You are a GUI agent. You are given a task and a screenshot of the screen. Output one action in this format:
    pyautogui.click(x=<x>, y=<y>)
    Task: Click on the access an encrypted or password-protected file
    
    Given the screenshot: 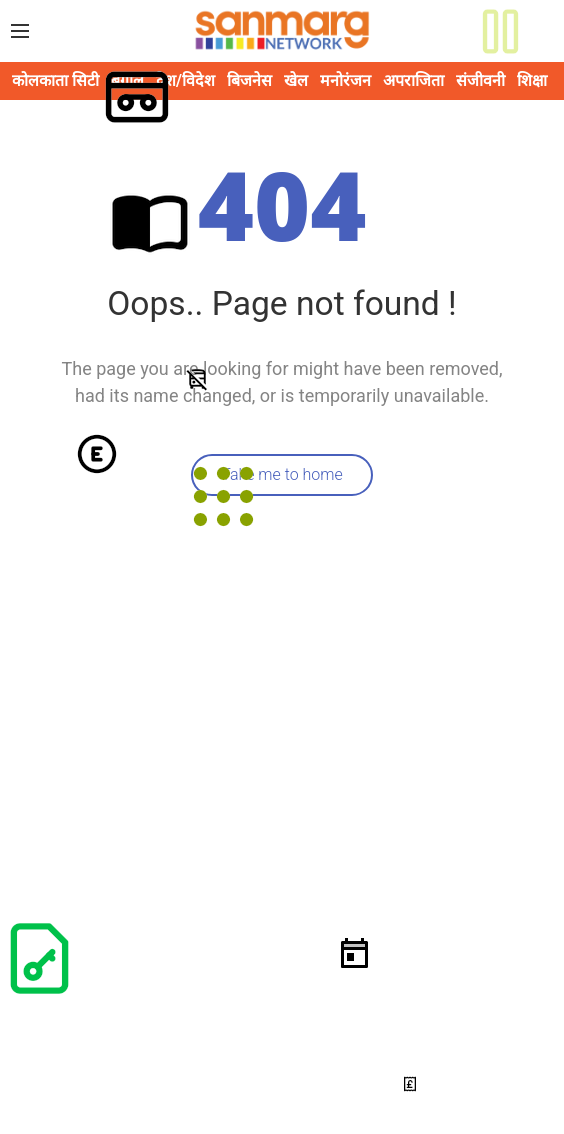 What is the action you would take?
    pyautogui.click(x=39, y=958)
    